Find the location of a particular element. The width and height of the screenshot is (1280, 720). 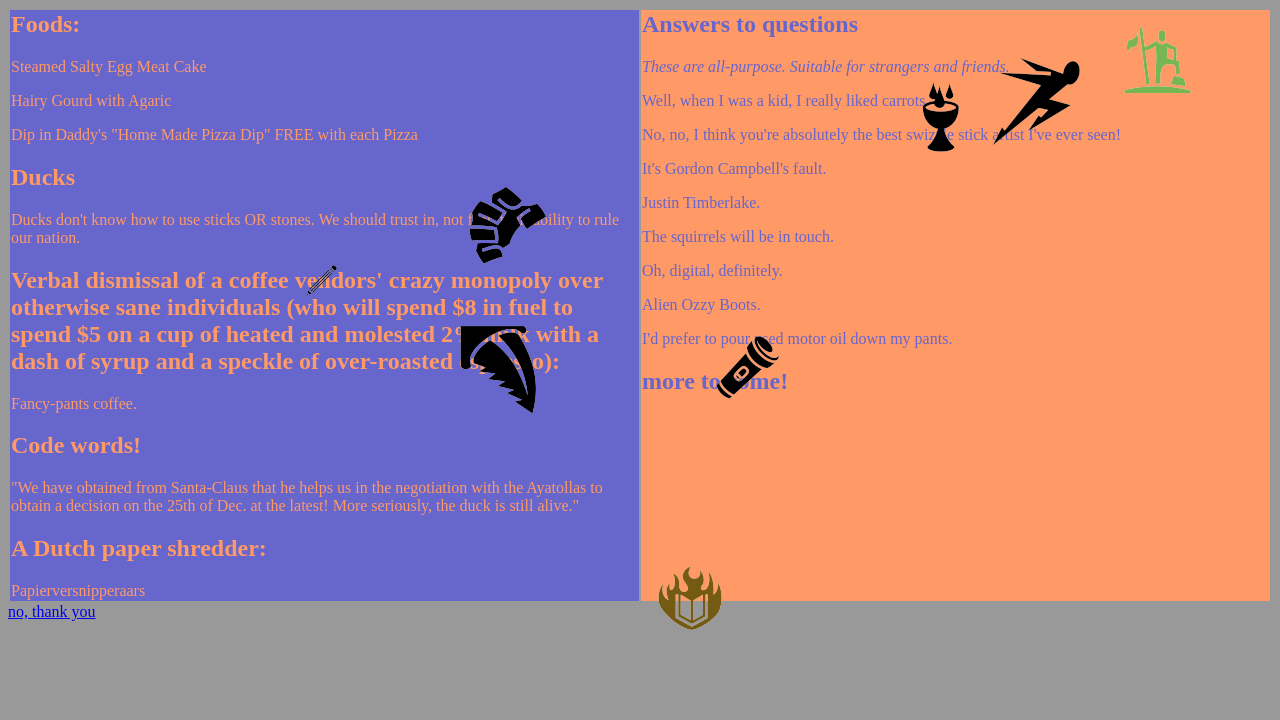

activate sprint or run mode is located at coordinates (1036, 102).